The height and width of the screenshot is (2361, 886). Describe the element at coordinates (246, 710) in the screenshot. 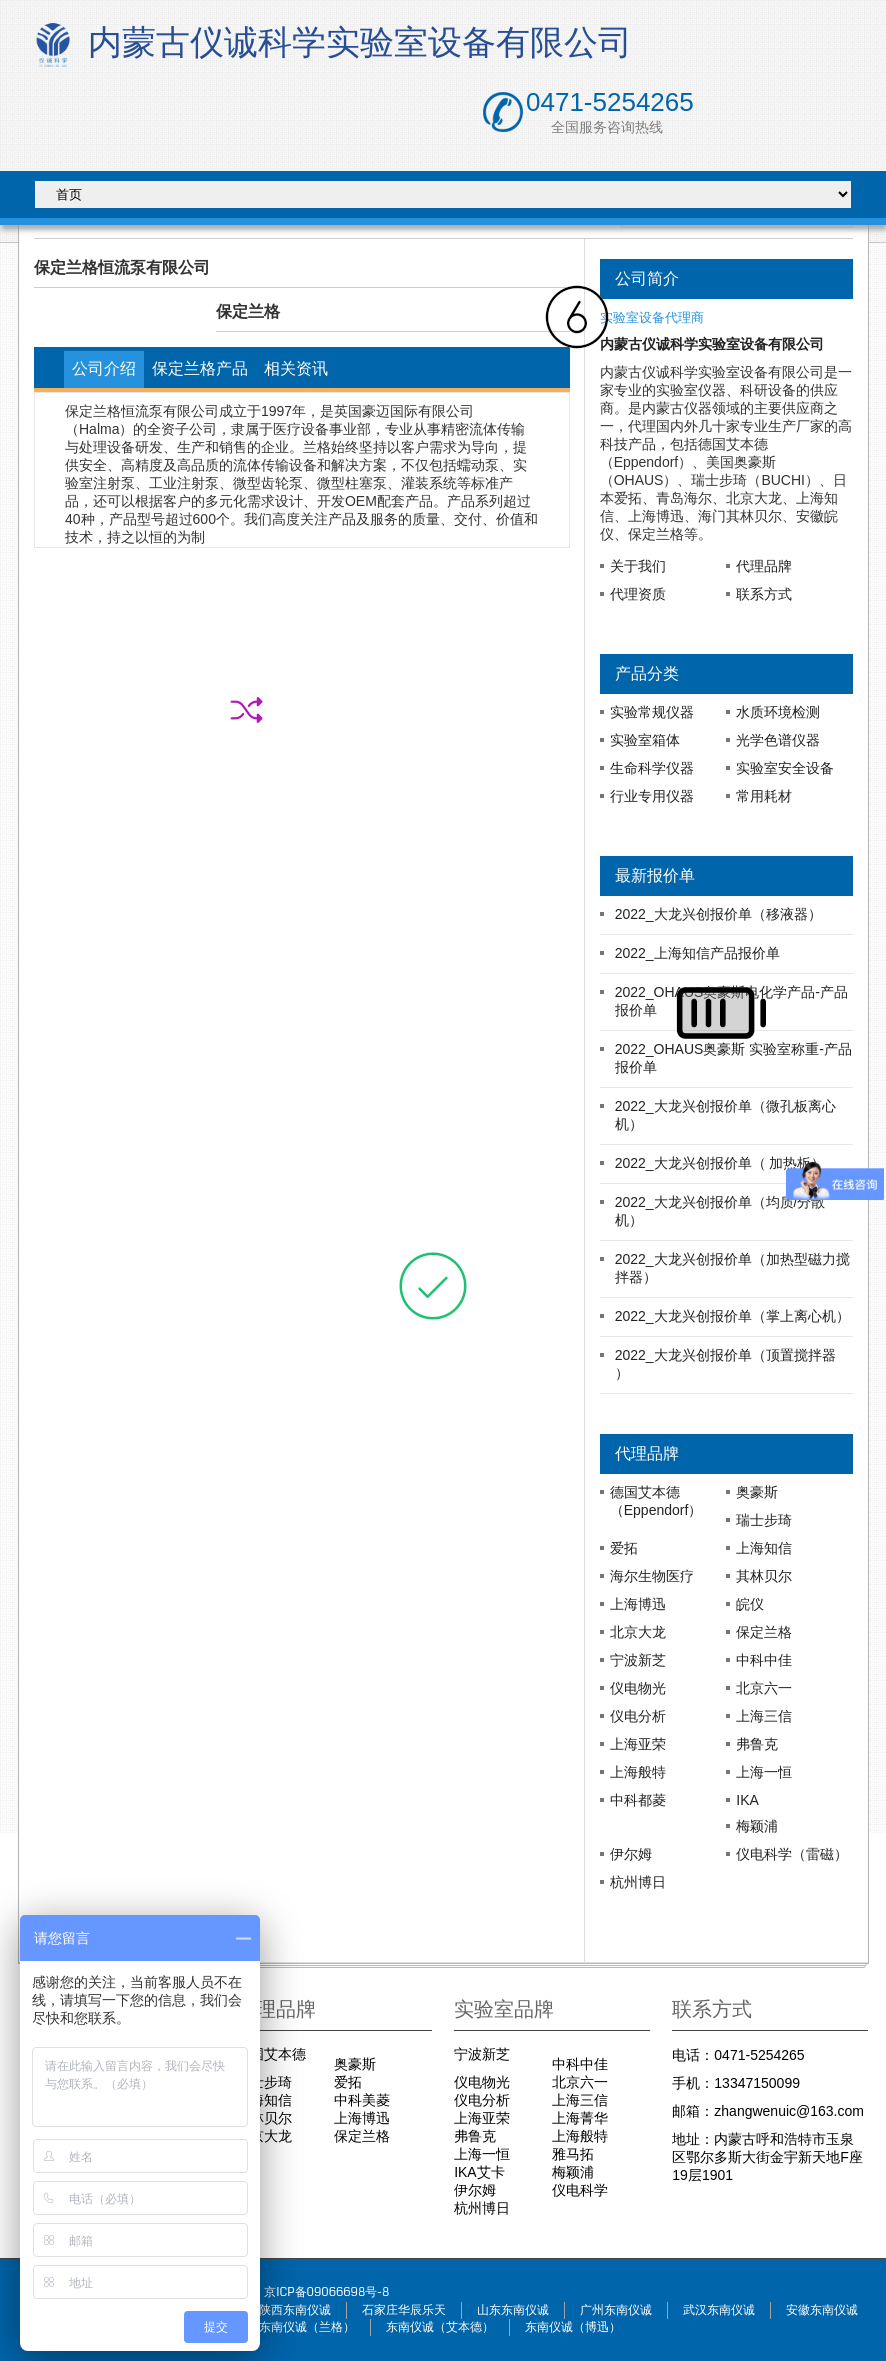

I see `shuffle or randomize playback order` at that location.